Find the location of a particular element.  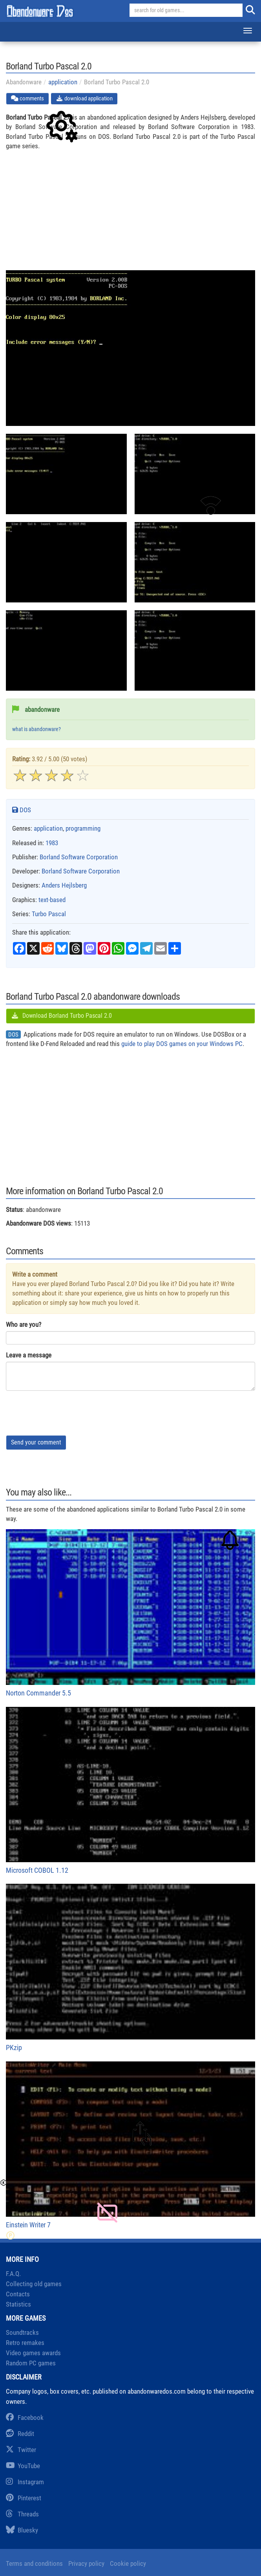

indicates a keyboard shortcut or hotkey is located at coordinates (4, 2183).